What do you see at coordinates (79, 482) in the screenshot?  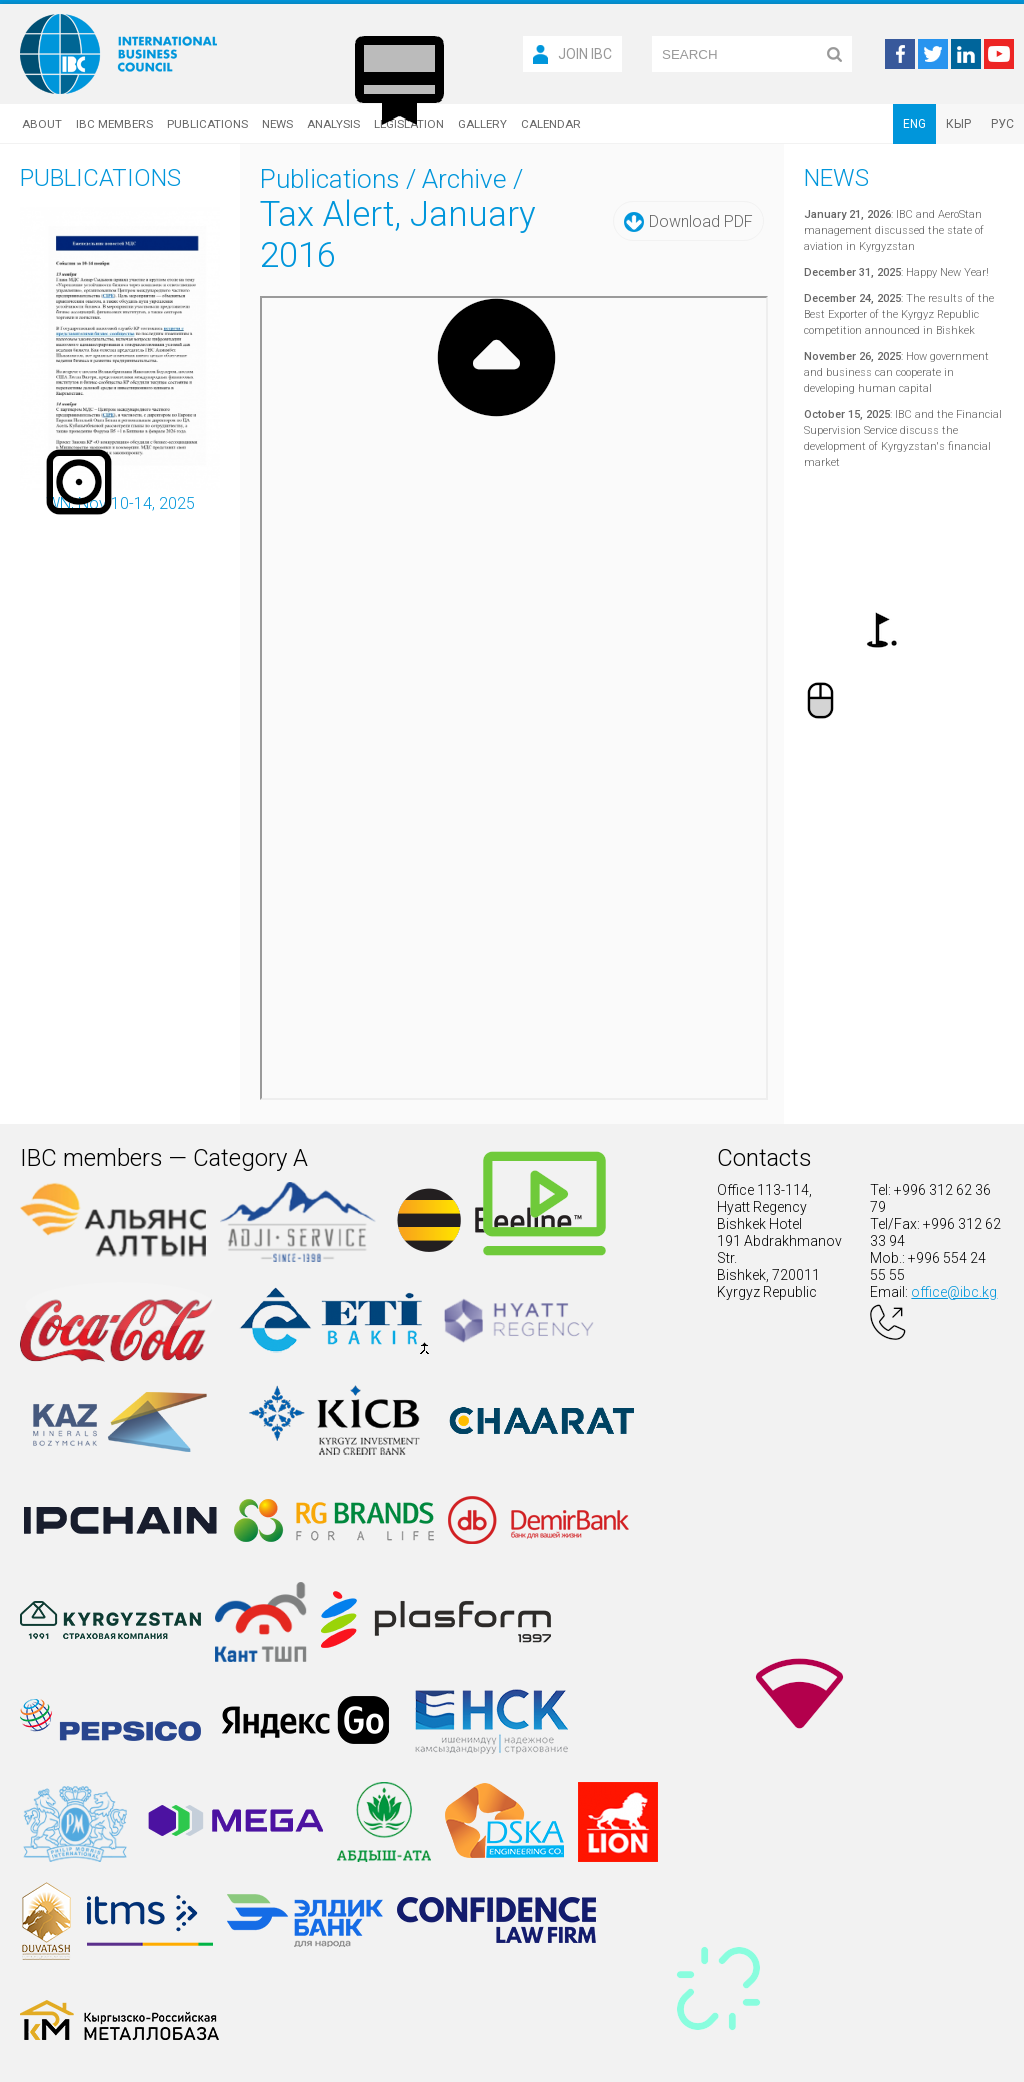 I see `tumble dry on low heat setting` at bounding box center [79, 482].